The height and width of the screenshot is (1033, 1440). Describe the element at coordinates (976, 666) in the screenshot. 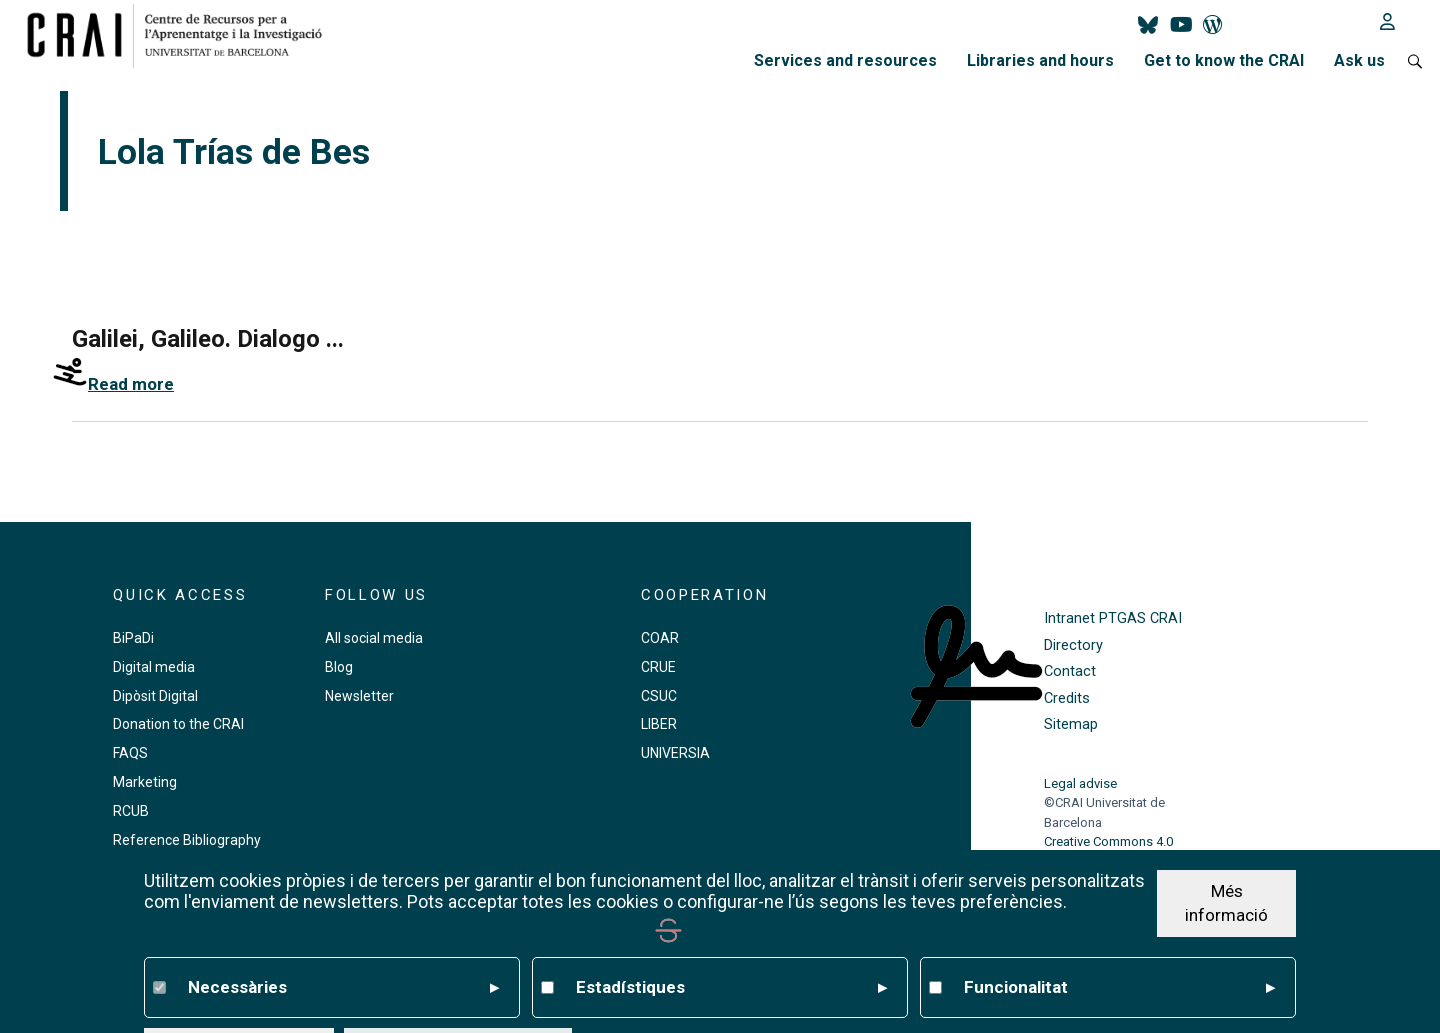

I see `add your signature to a document` at that location.